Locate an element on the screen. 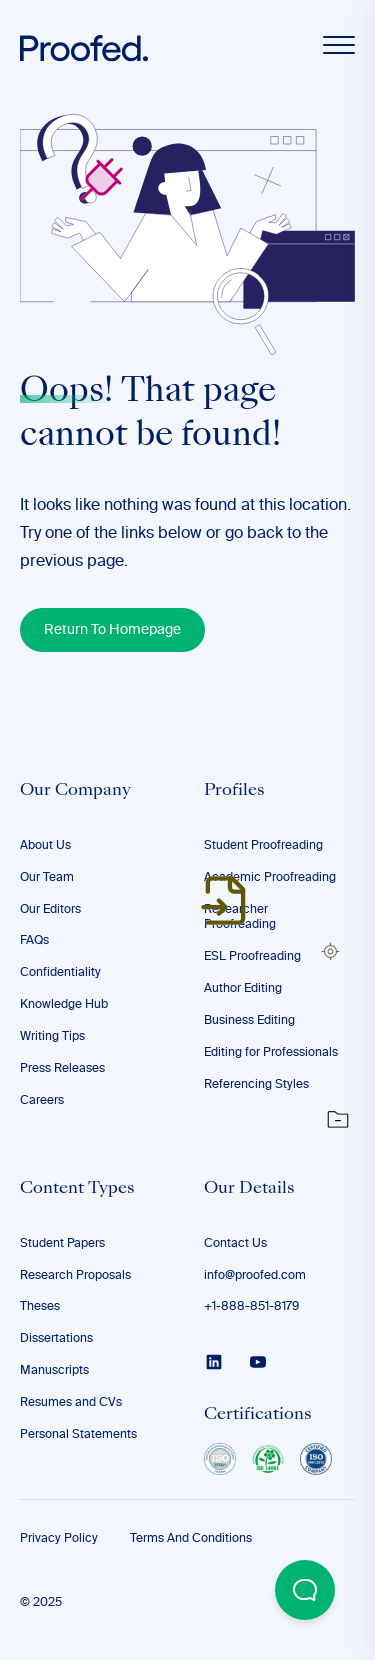  remove a folder is located at coordinates (338, 1119).